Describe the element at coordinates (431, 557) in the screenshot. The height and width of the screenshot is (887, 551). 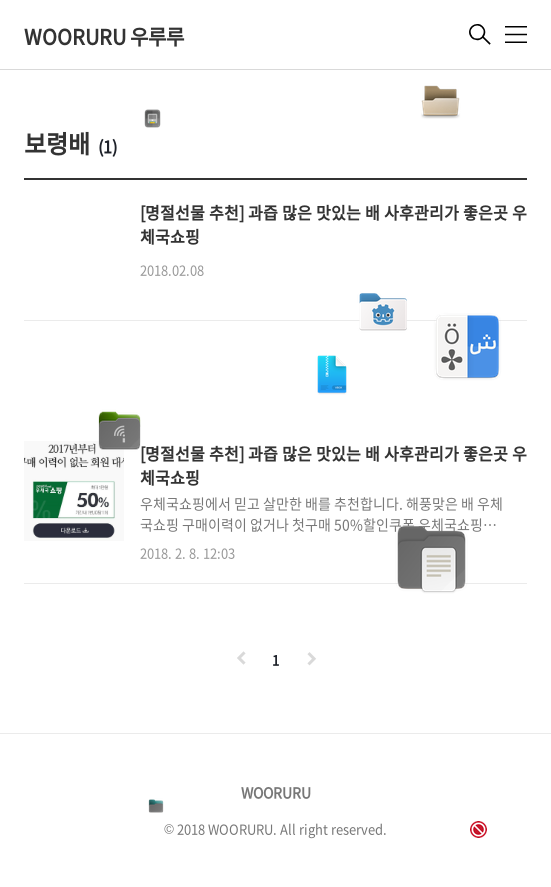
I see `open an existing document or file` at that location.